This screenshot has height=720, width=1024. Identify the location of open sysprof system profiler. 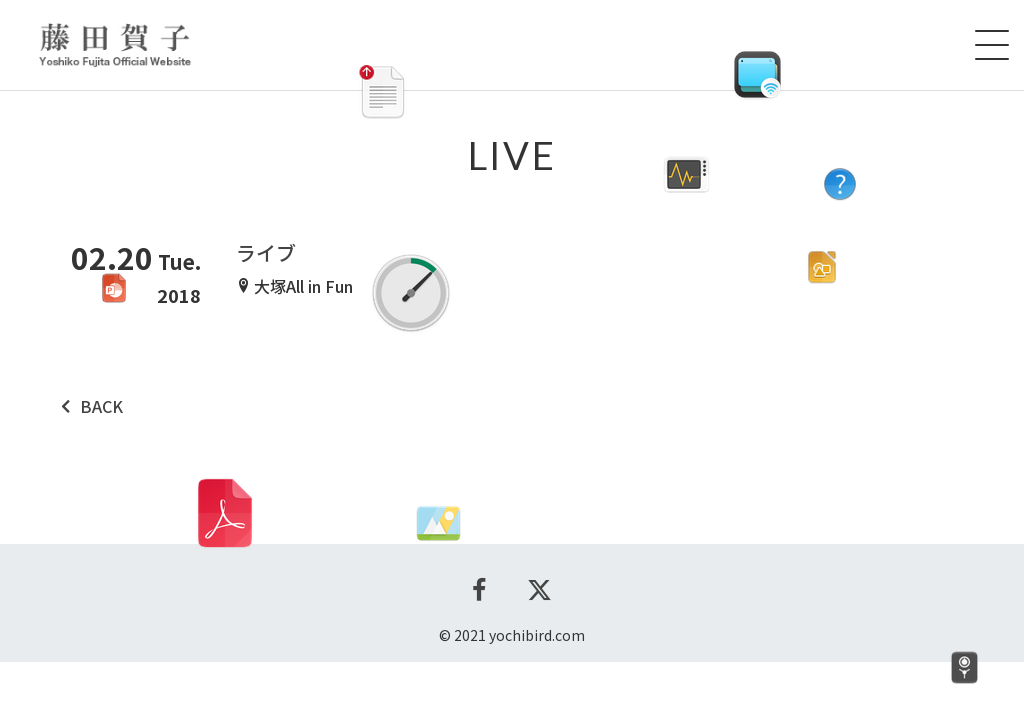
(411, 293).